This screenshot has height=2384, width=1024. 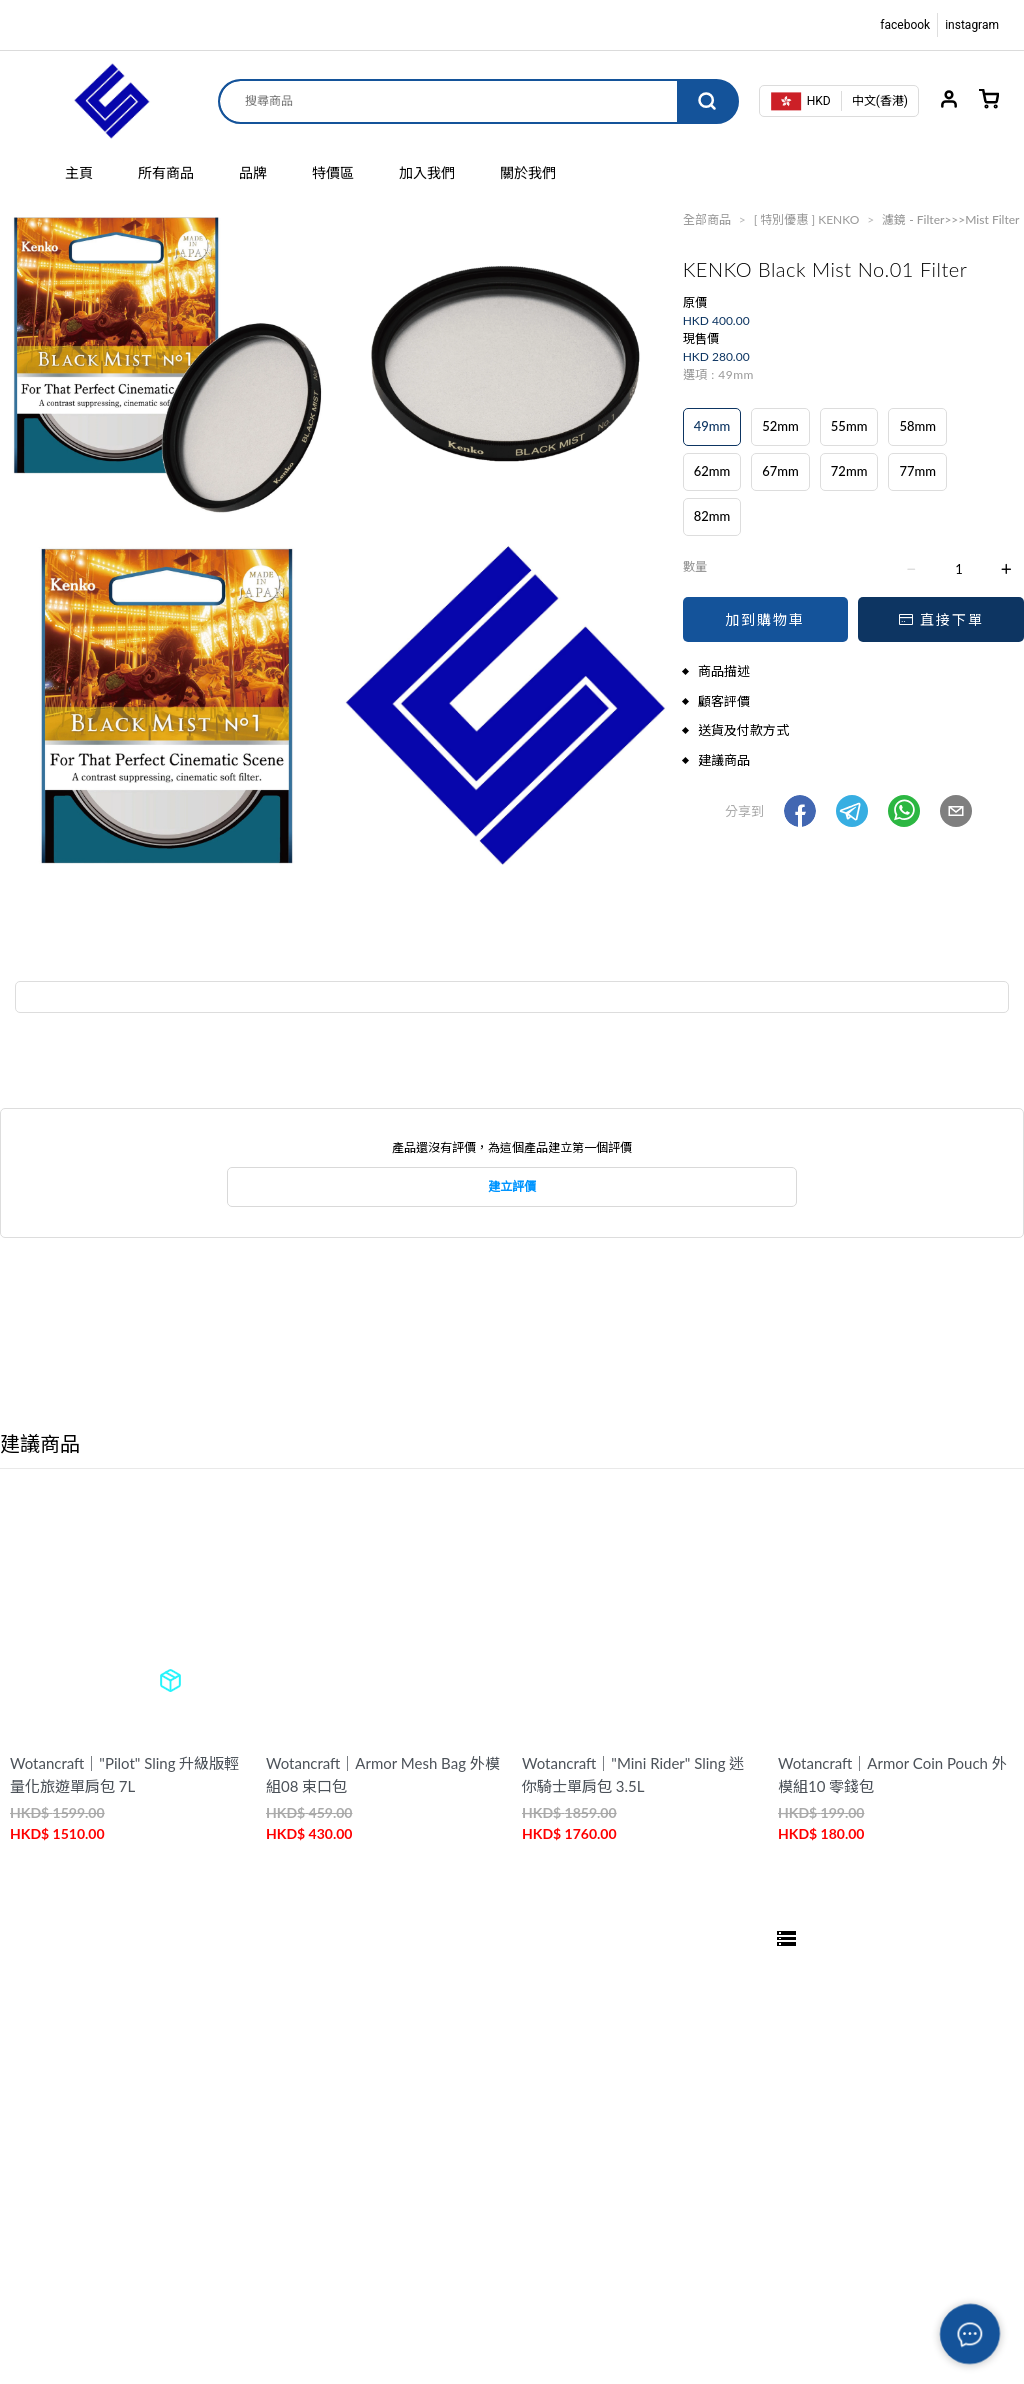 What do you see at coordinates (170, 1680) in the screenshot?
I see `view package or shipment details` at bounding box center [170, 1680].